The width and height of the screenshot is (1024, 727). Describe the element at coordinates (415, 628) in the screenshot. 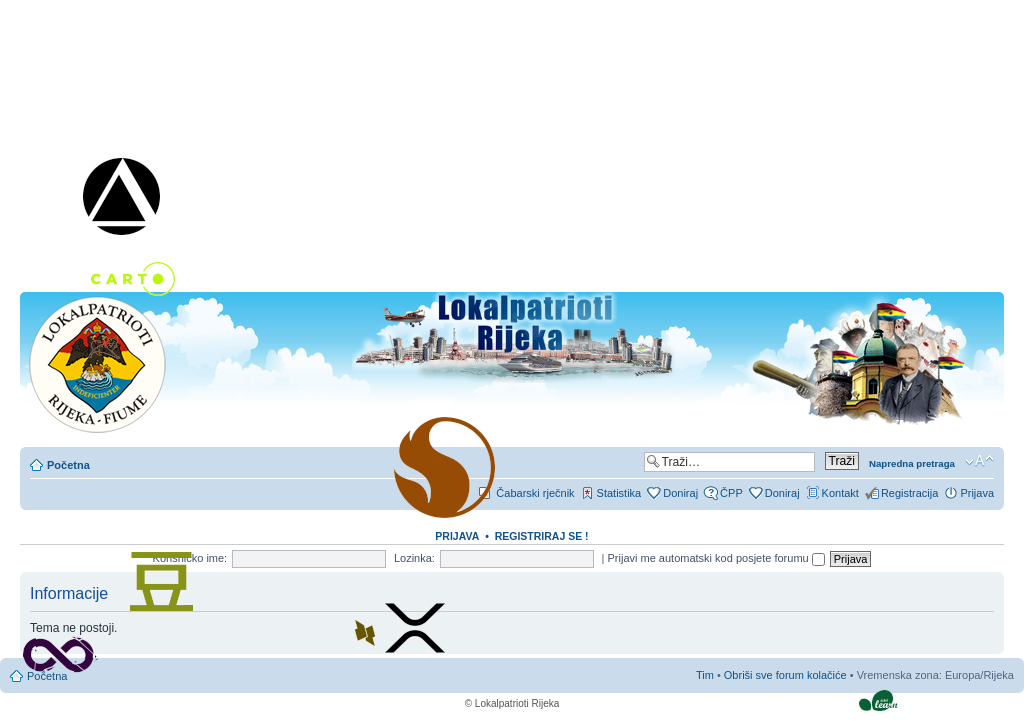

I see `xrp cryptocurrency logo` at that location.